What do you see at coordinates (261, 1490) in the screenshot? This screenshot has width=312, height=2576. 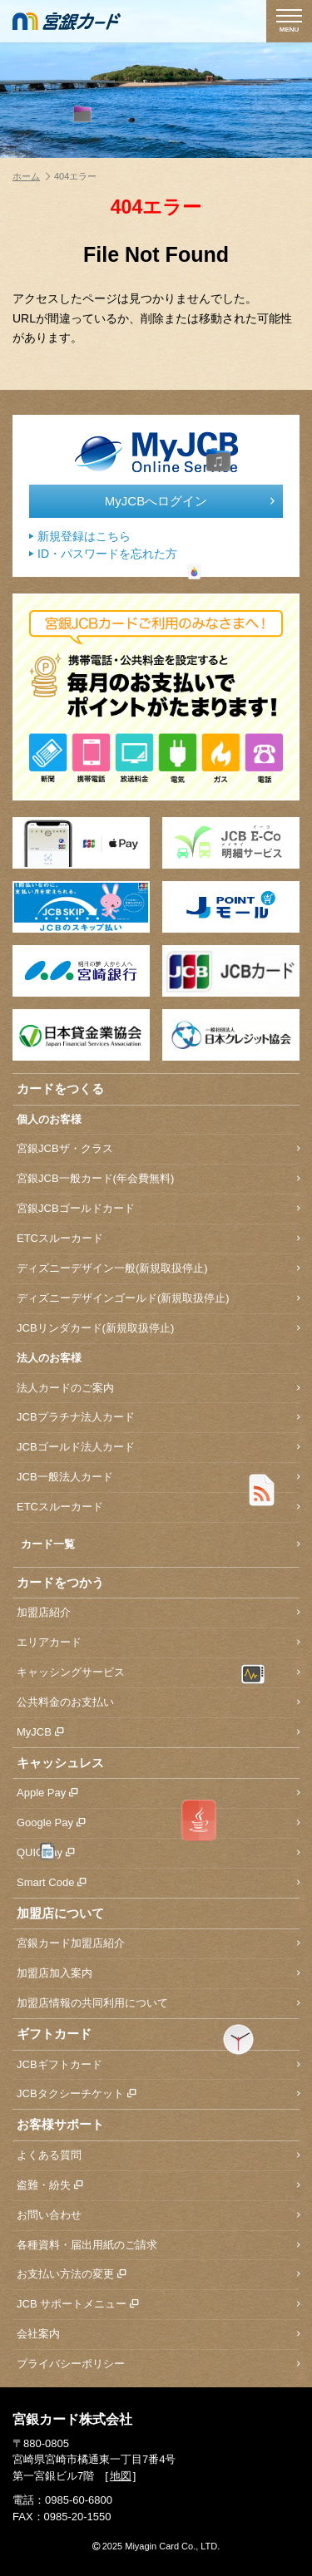 I see `an RSS feed file or subscription document` at bounding box center [261, 1490].